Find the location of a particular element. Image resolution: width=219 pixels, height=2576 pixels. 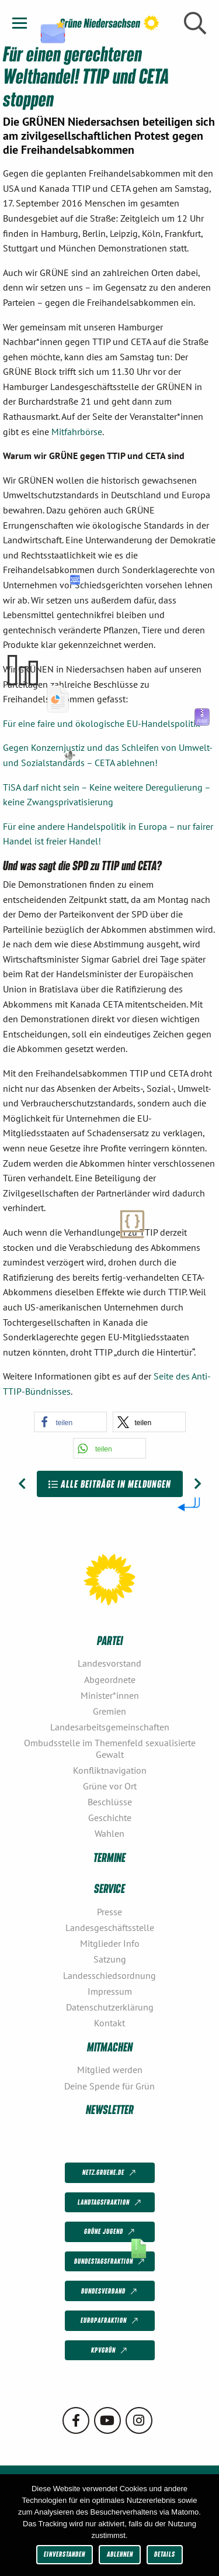

a compressed RAR archive file is located at coordinates (202, 717).